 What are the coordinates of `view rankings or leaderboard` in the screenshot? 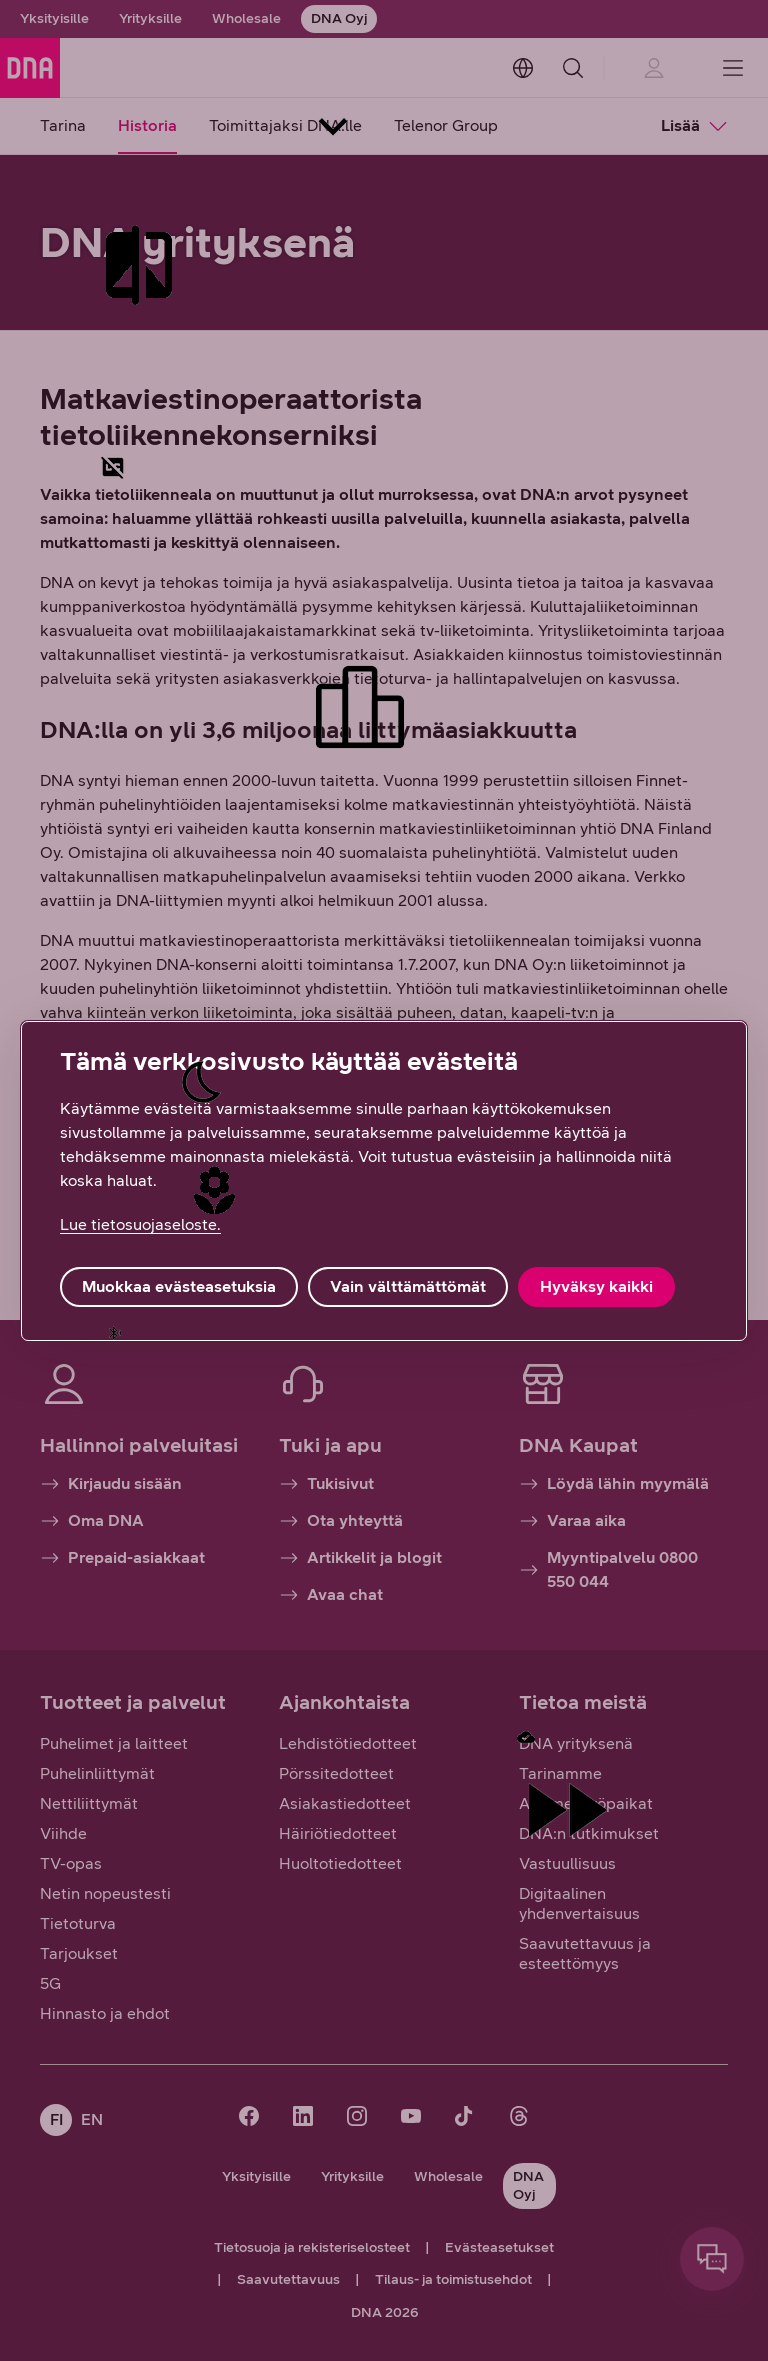 It's located at (360, 707).